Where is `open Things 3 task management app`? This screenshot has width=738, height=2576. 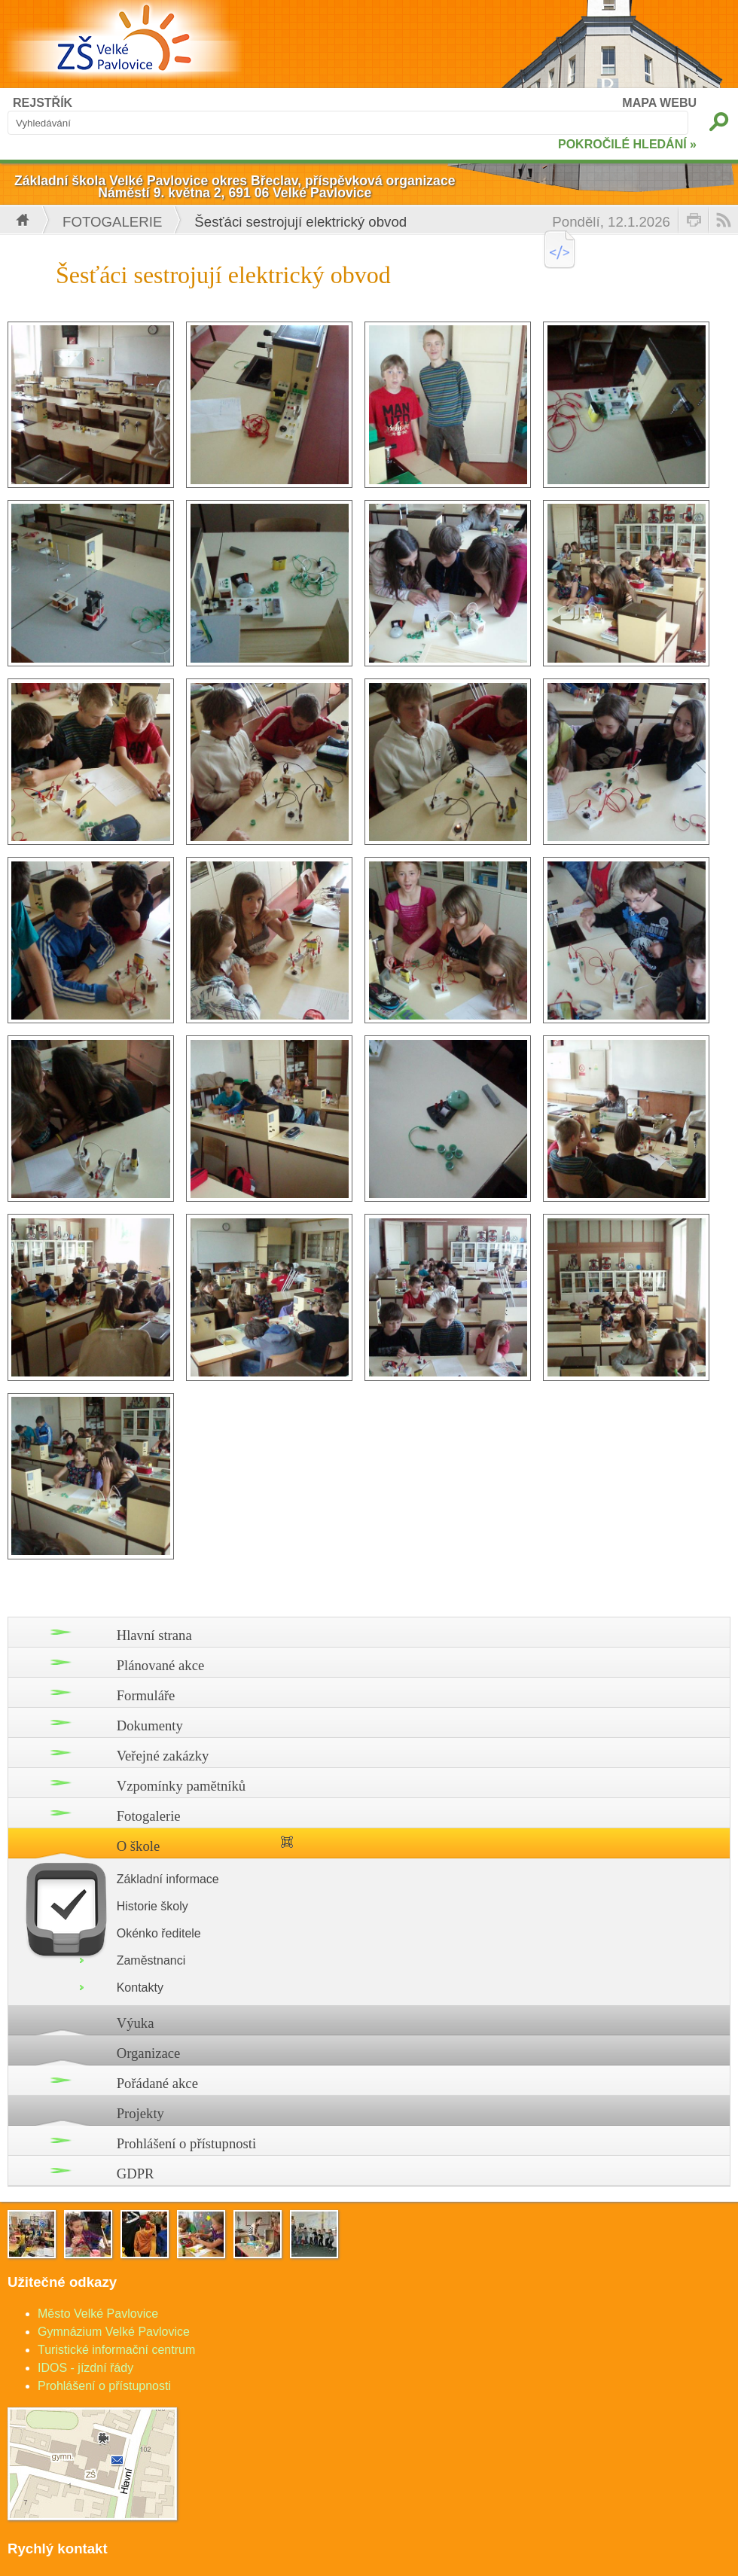
open Things 3 task management app is located at coordinates (66, 1910).